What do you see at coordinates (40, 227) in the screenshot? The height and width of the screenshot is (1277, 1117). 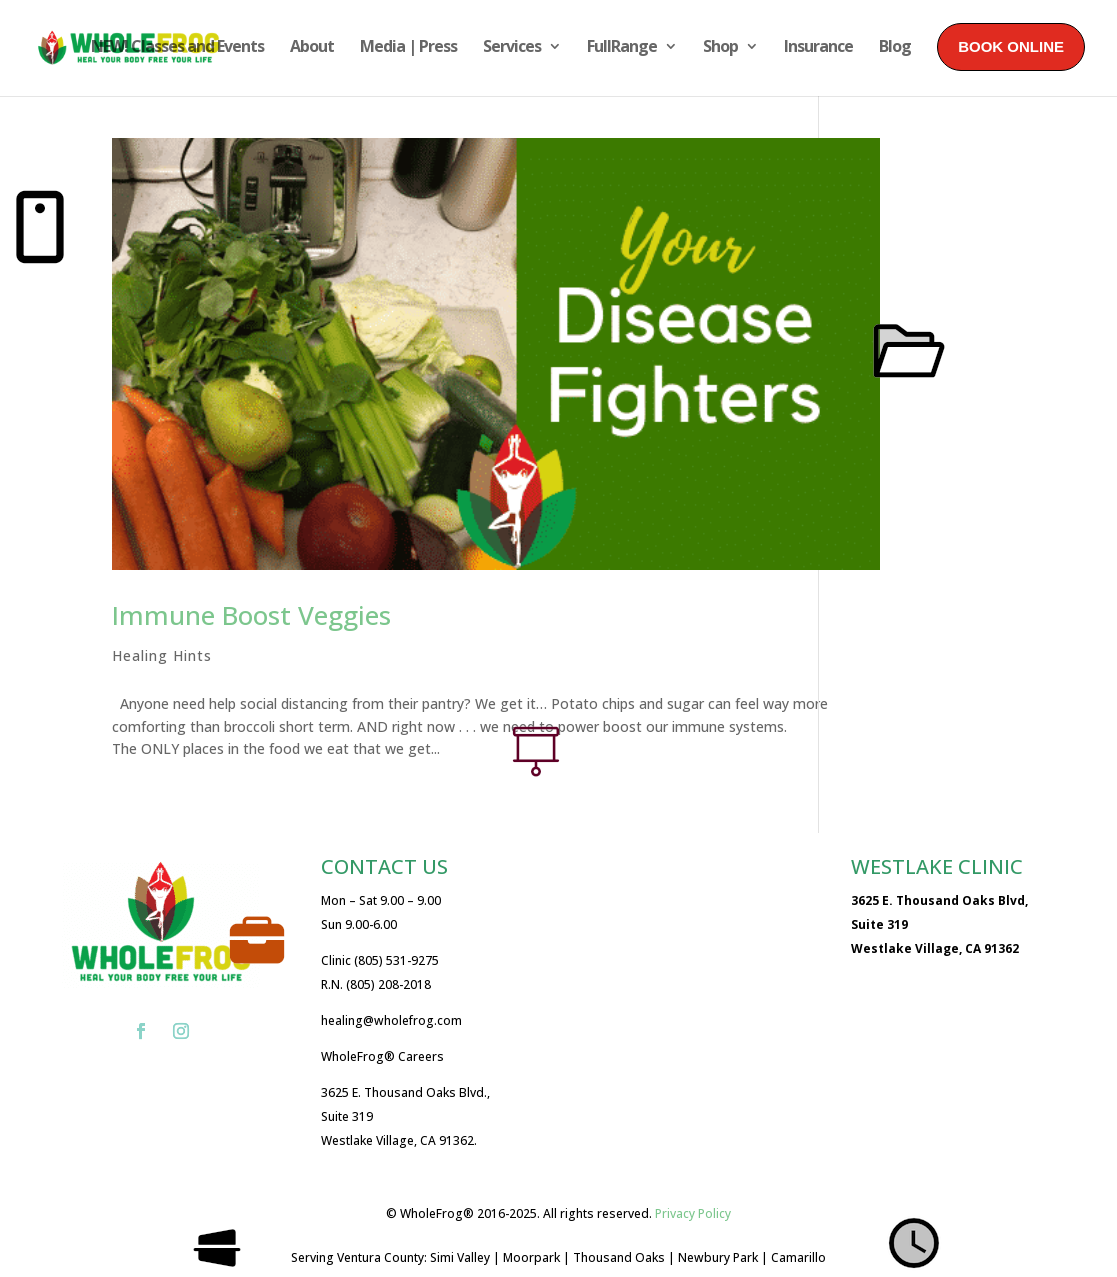 I see `access device camera through mobile app` at bounding box center [40, 227].